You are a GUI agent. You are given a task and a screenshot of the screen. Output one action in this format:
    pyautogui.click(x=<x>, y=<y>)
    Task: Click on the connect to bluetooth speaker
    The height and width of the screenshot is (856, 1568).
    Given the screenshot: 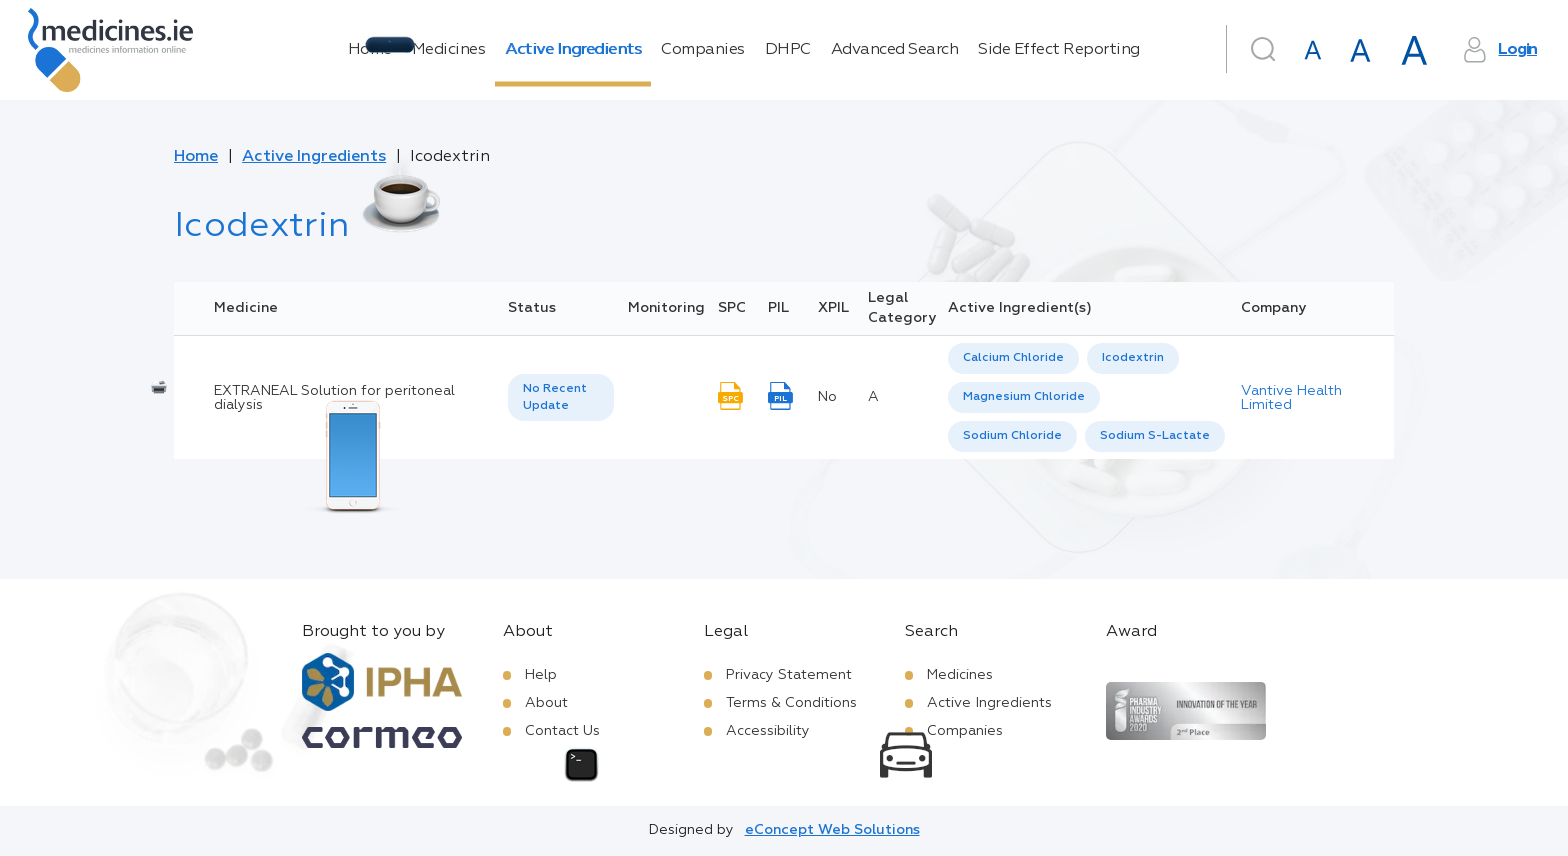 What is the action you would take?
    pyautogui.click(x=390, y=45)
    